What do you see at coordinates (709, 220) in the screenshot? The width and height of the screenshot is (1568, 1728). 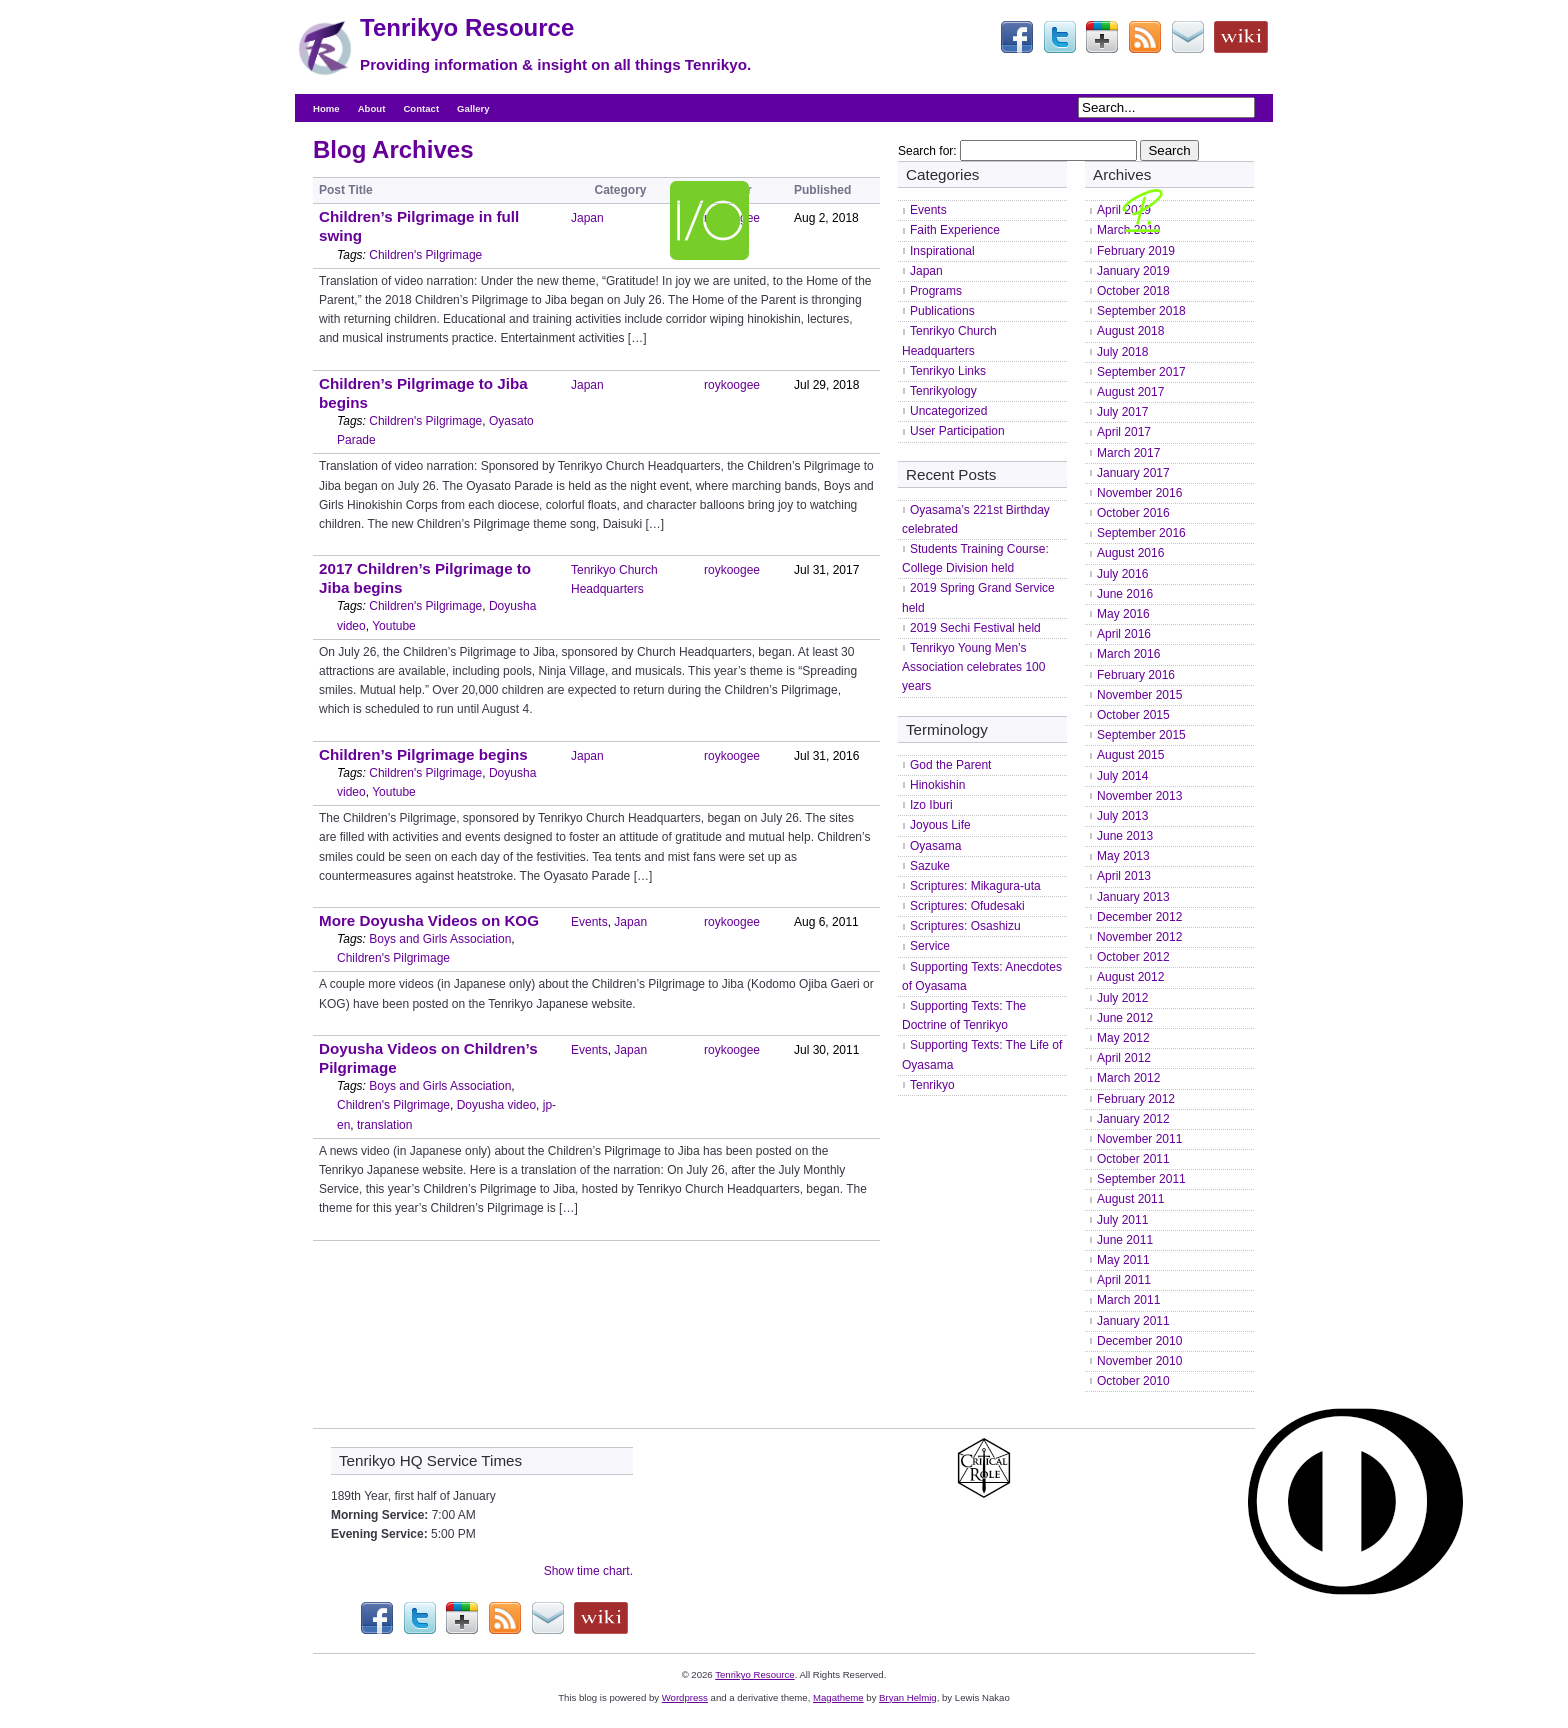 I see `webdriverio automation framework logo` at bounding box center [709, 220].